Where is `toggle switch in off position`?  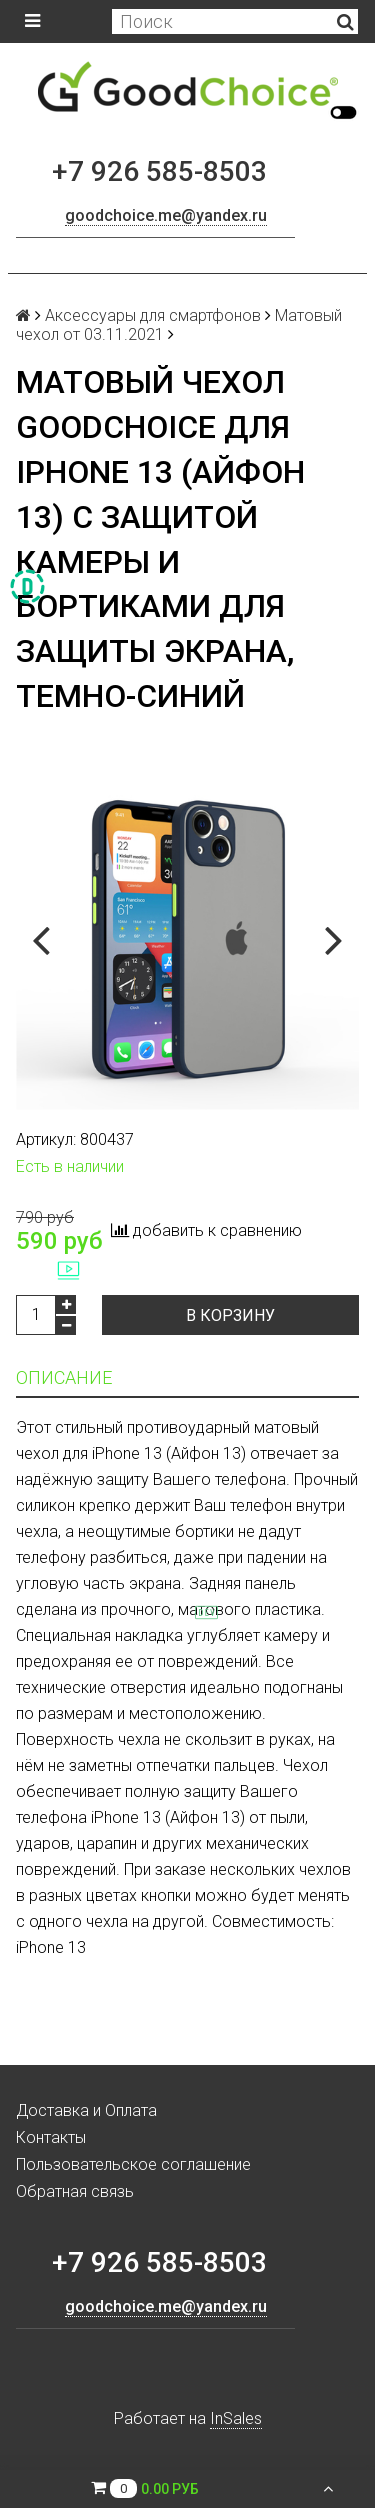 toggle switch in off position is located at coordinates (343, 112).